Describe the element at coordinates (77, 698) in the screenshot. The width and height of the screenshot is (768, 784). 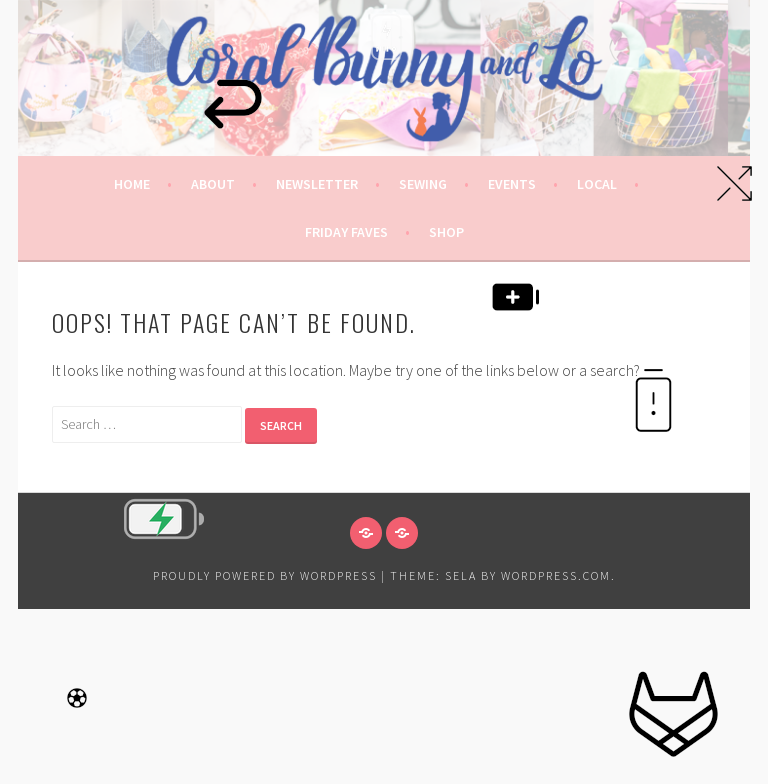
I see `access soccer or football-related content` at that location.